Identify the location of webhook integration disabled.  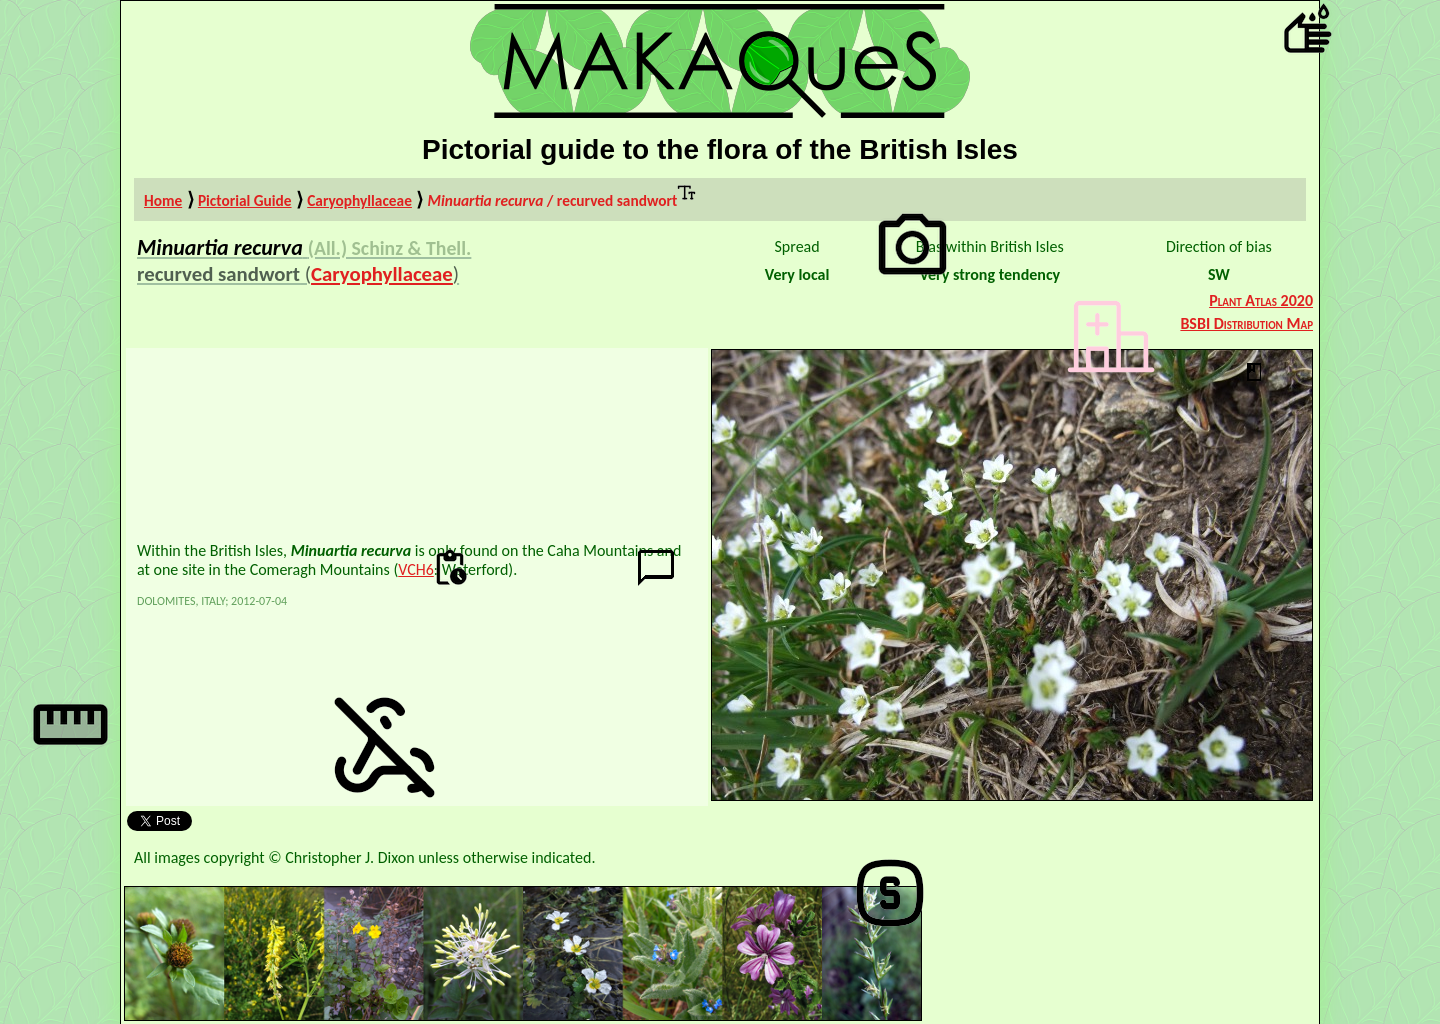
(384, 747).